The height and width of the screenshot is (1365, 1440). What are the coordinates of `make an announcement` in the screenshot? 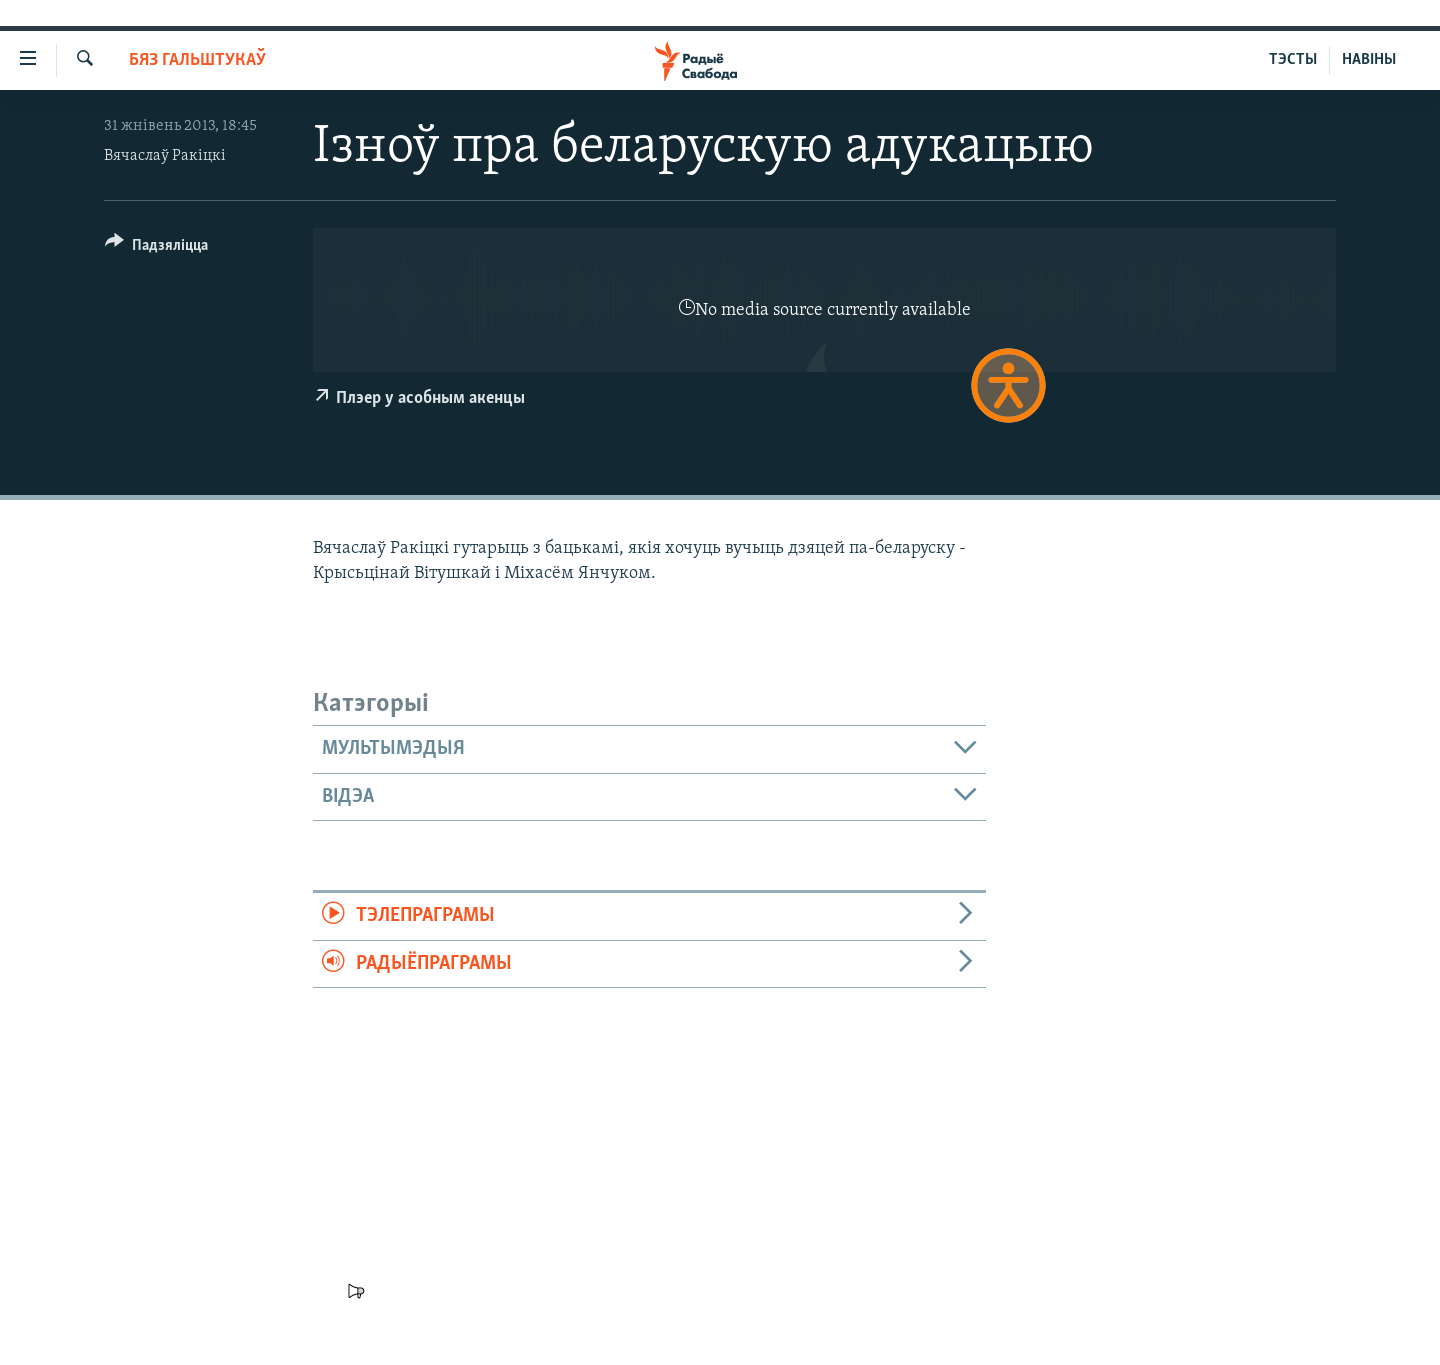 It's located at (355, 1291).